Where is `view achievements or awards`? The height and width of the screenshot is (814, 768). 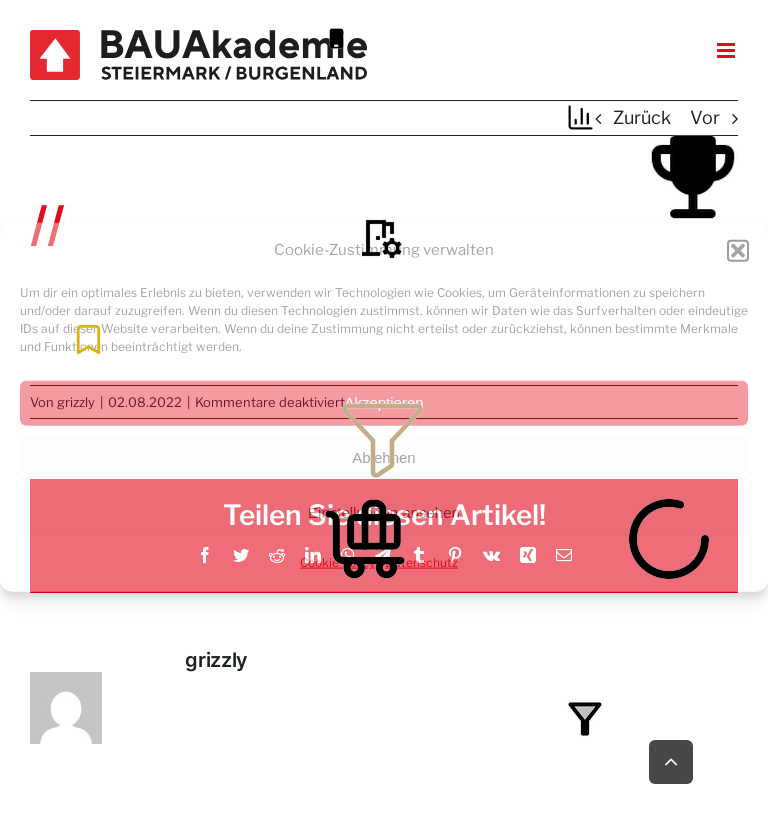
view achievements or awards is located at coordinates (693, 177).